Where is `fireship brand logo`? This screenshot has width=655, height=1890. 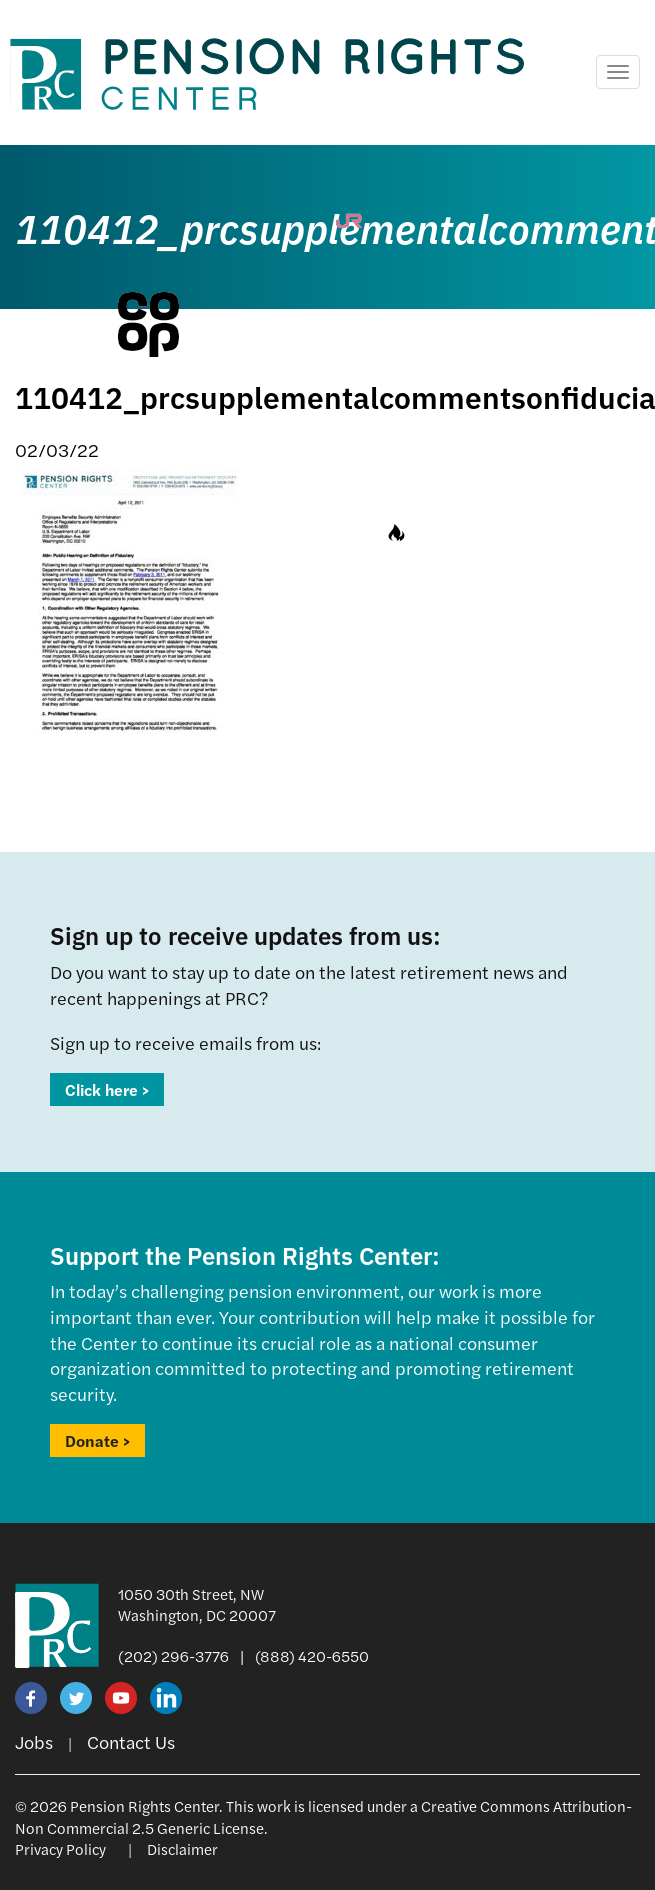 fireship brand logo is located at coordinates (396, 532).